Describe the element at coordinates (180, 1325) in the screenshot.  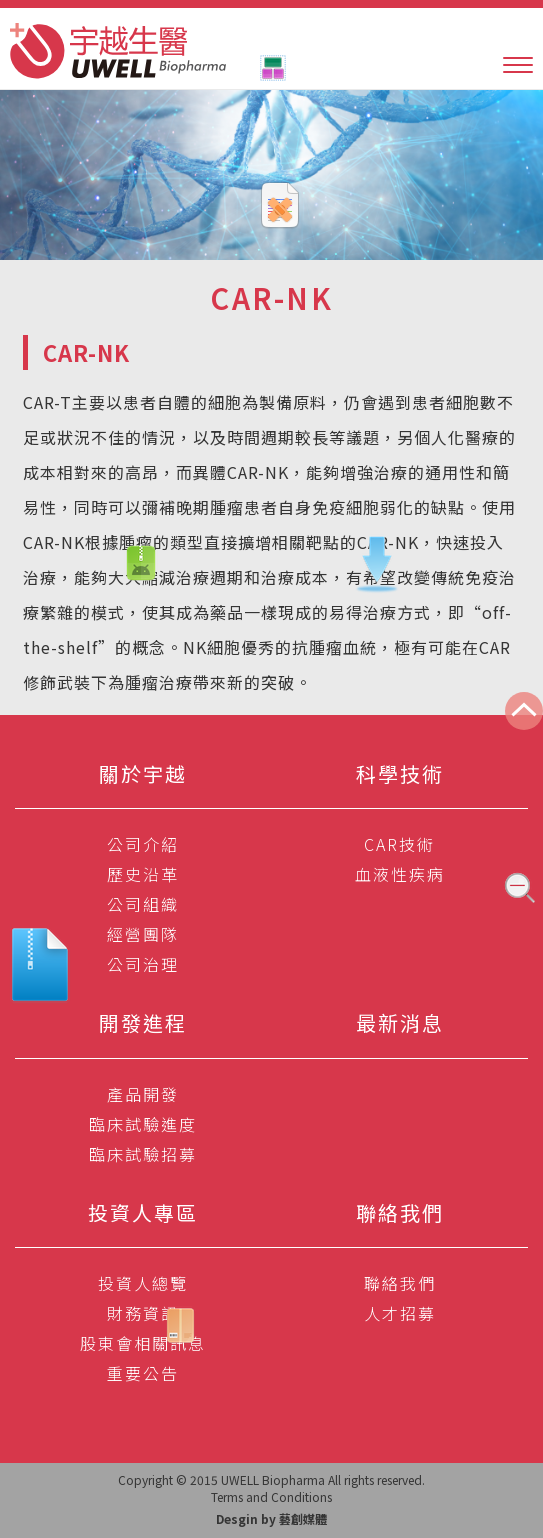
I see `compressed or archived file type` at that location.